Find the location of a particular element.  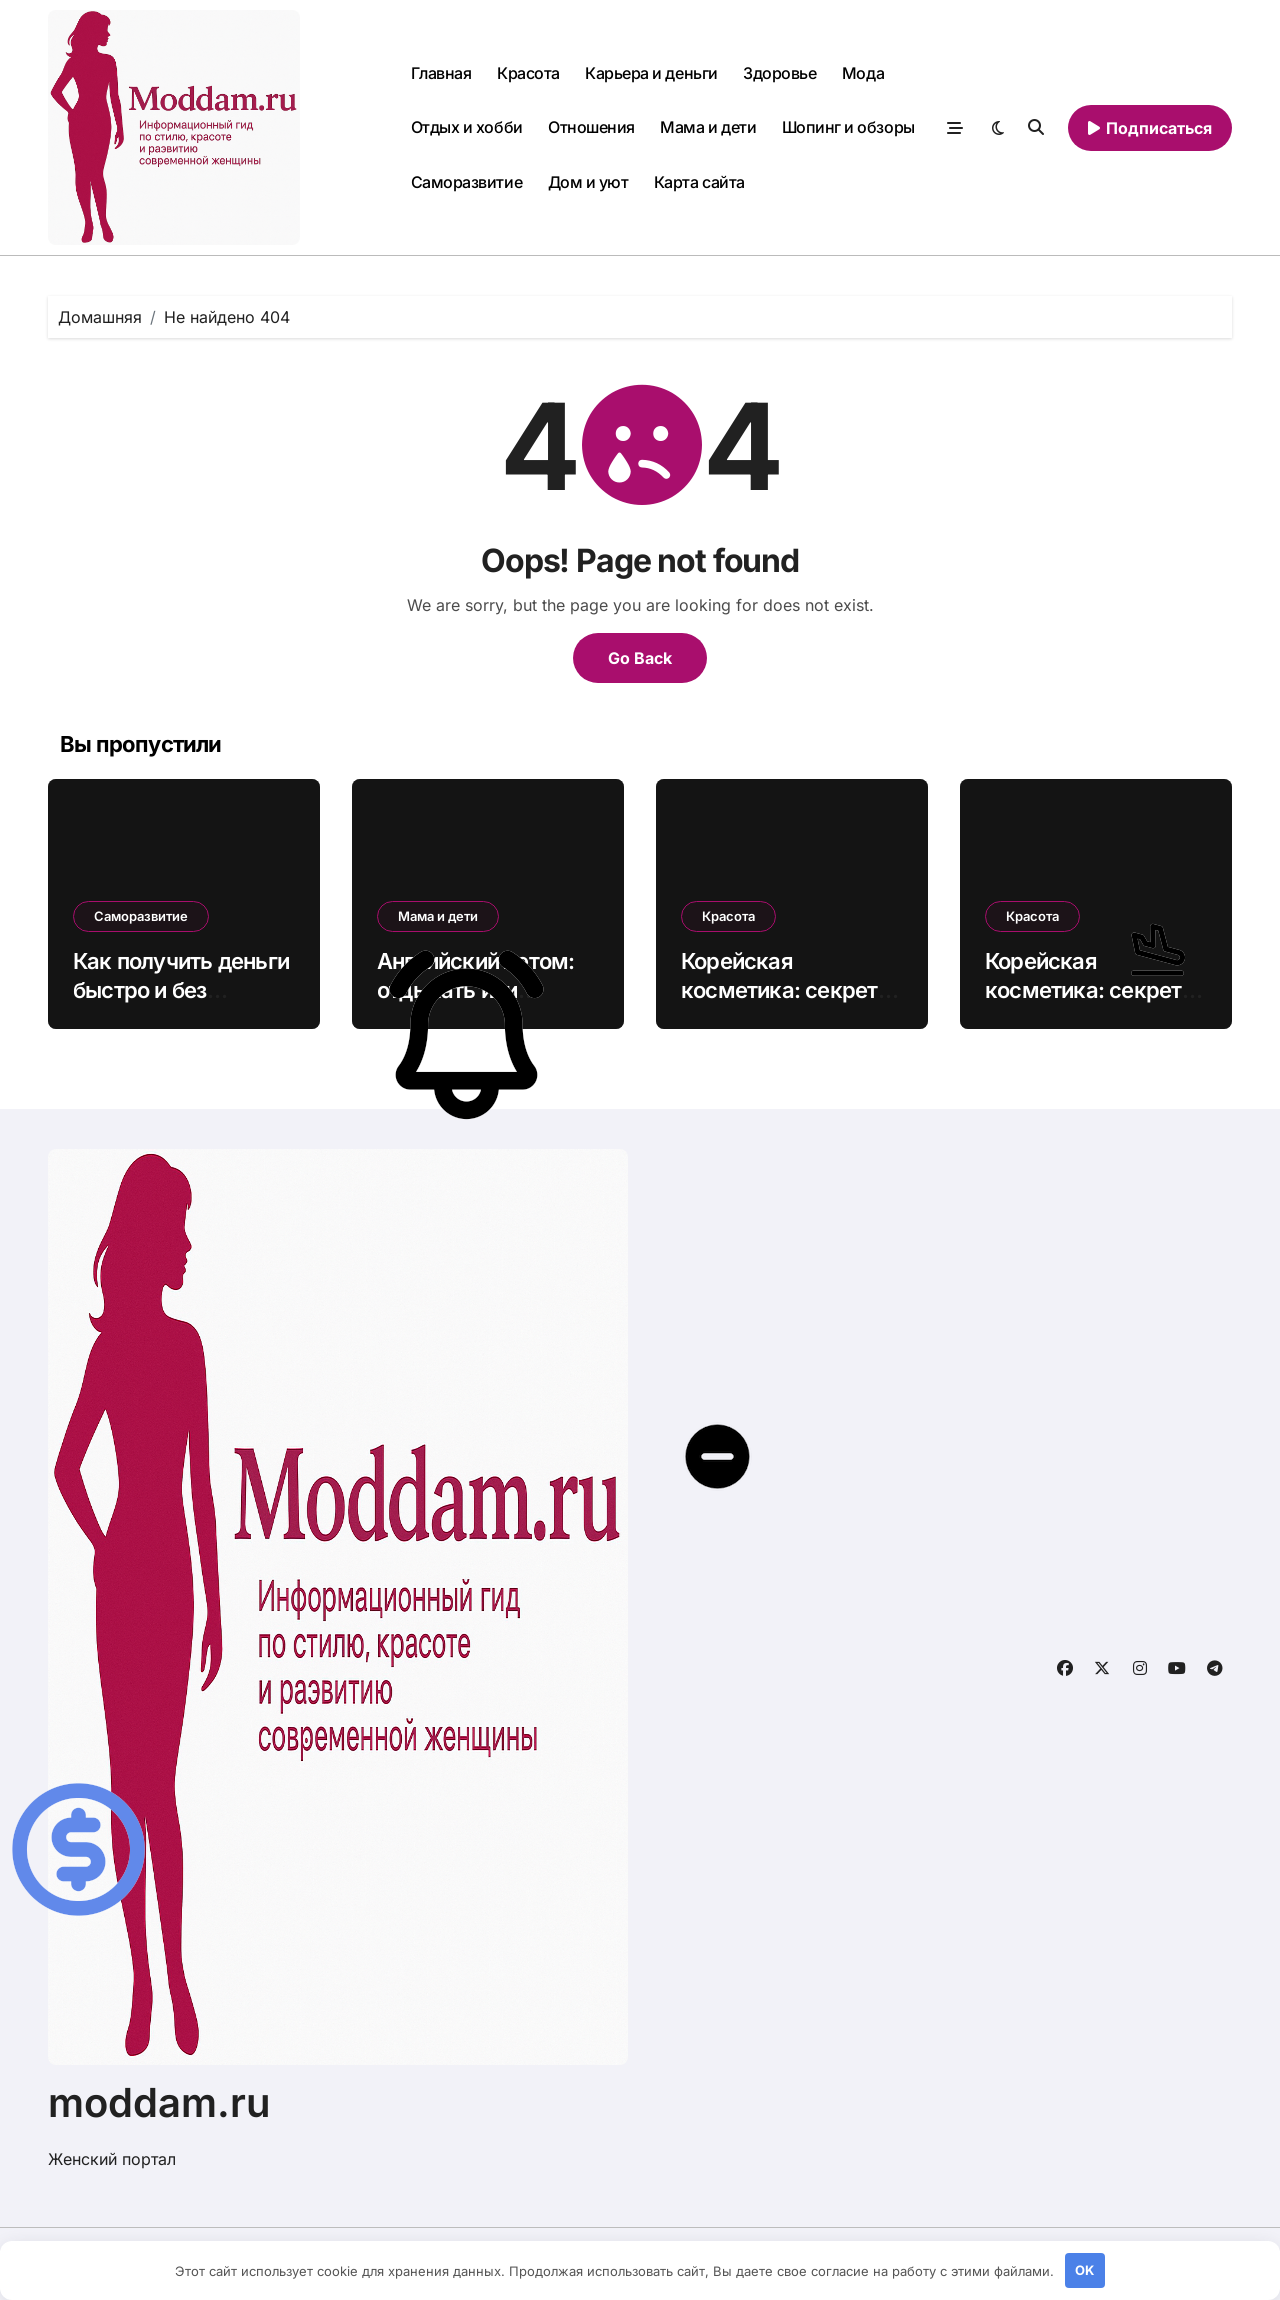

indicates new notifications or alerts is located at coordinates (466, 1036).